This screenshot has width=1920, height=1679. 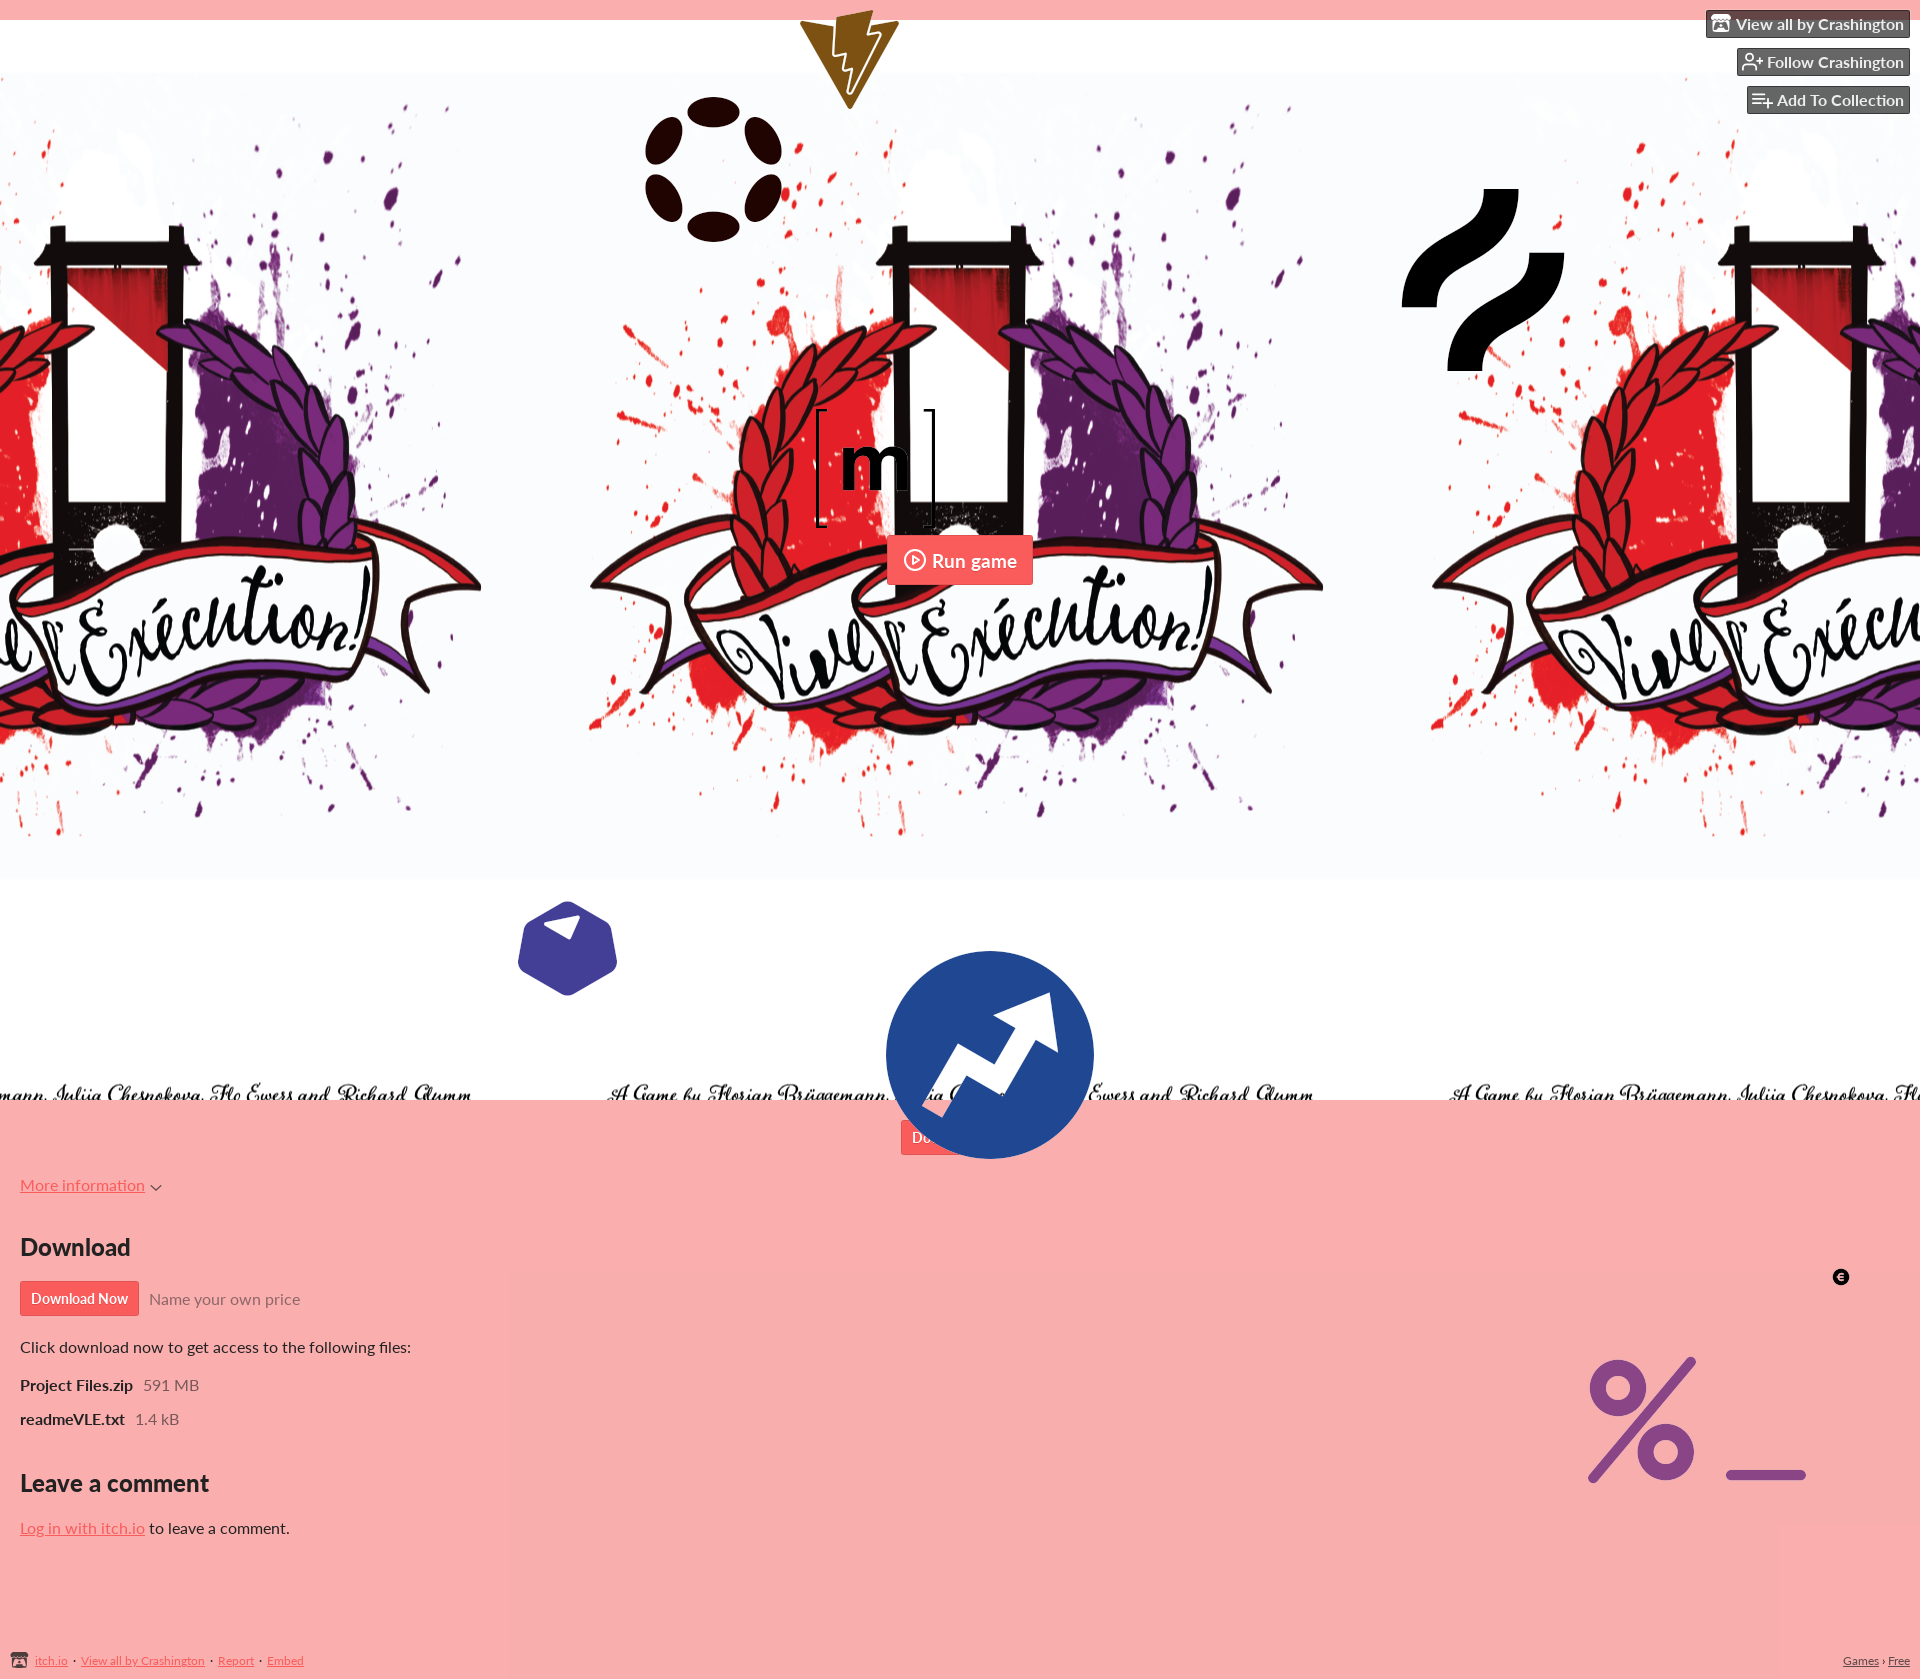 What do you see at coordinates (875, 468) in the screenshot?
I see `open matrix messaging app` at bounding box center [875, 468].